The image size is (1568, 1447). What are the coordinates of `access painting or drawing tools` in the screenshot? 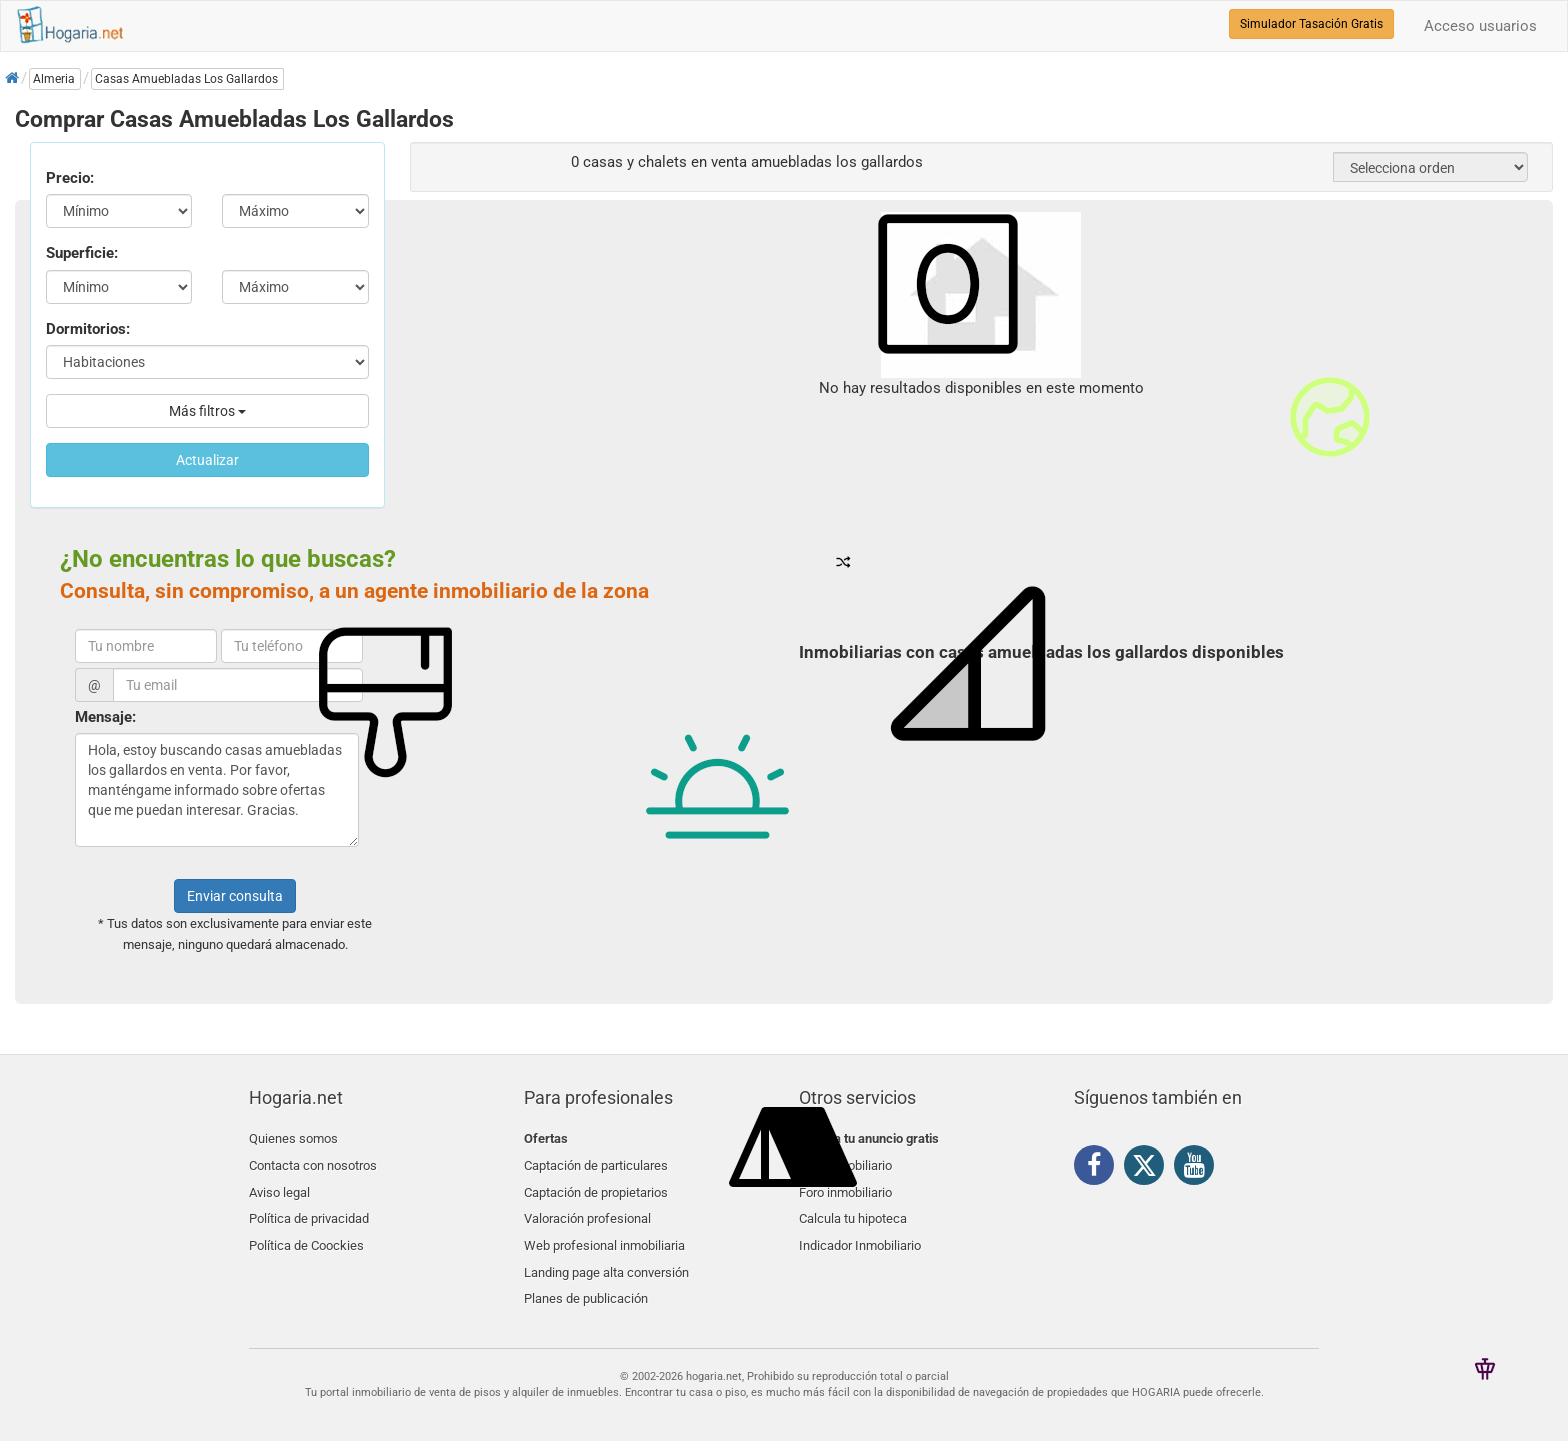 It's located at (385, 699).